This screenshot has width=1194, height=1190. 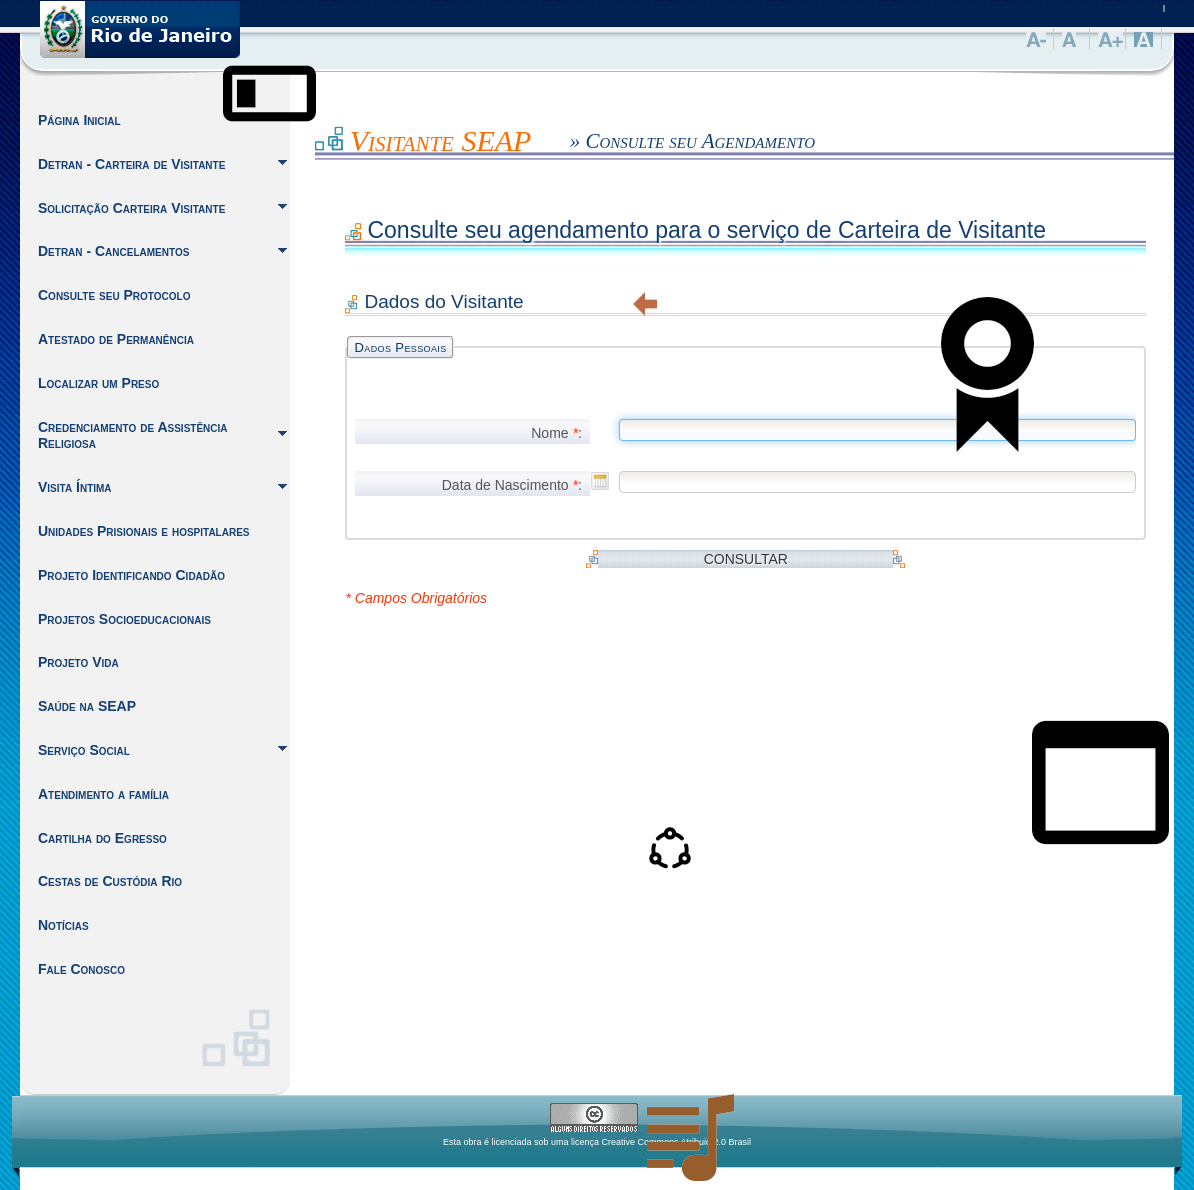 I want to click on open a new window, so click(x=1100, y=782).